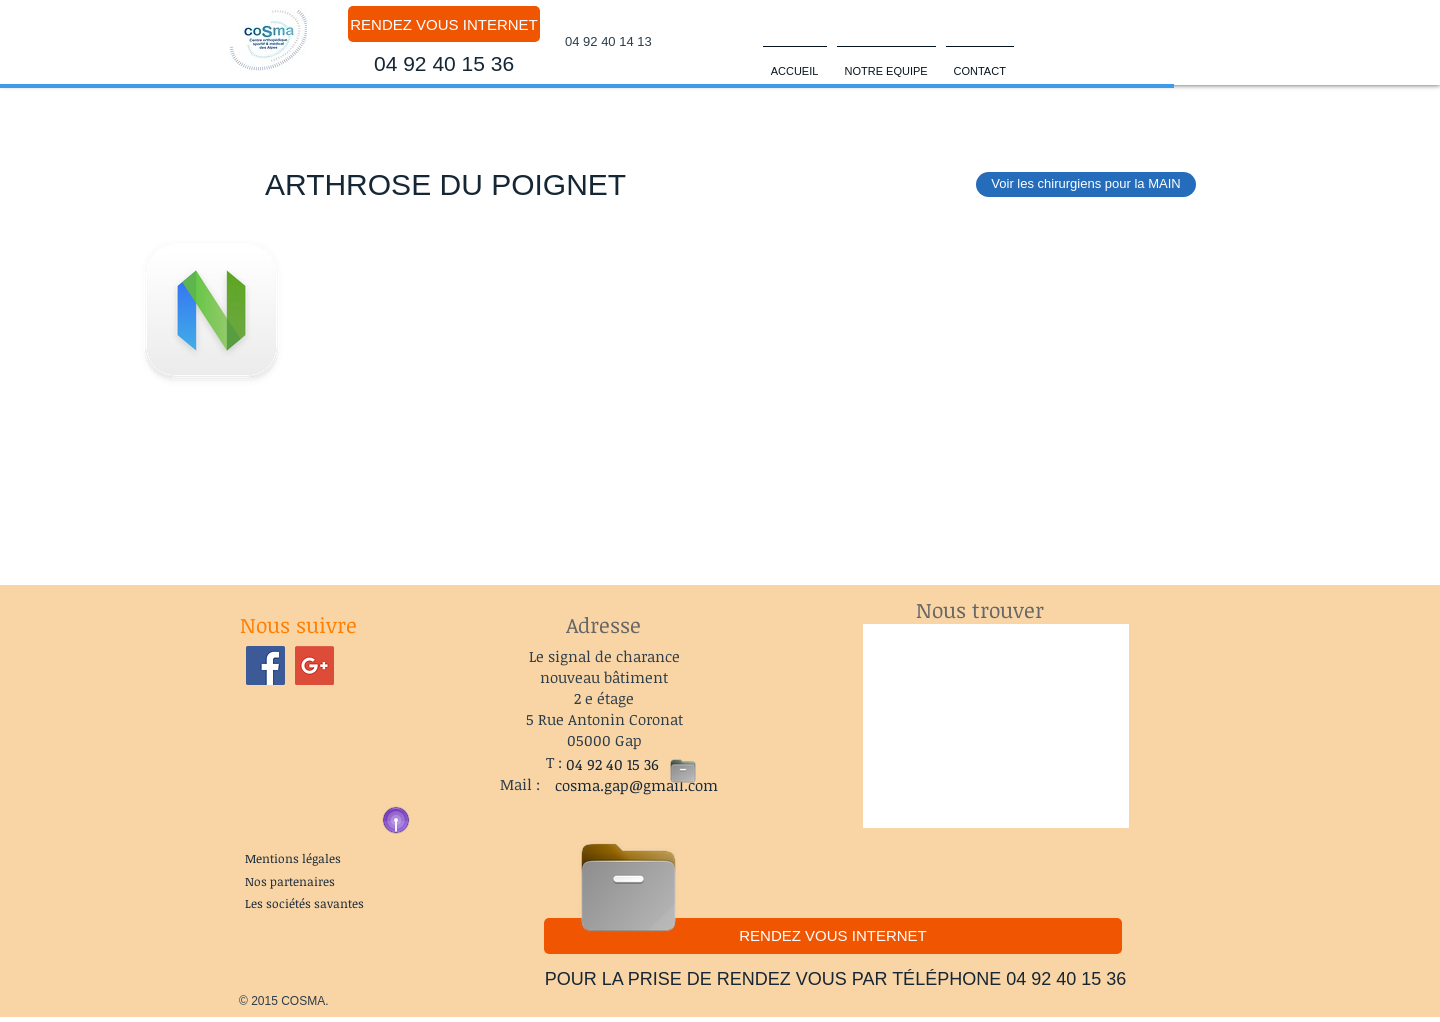  I want to click on open the file manager application, so click(683, 771).